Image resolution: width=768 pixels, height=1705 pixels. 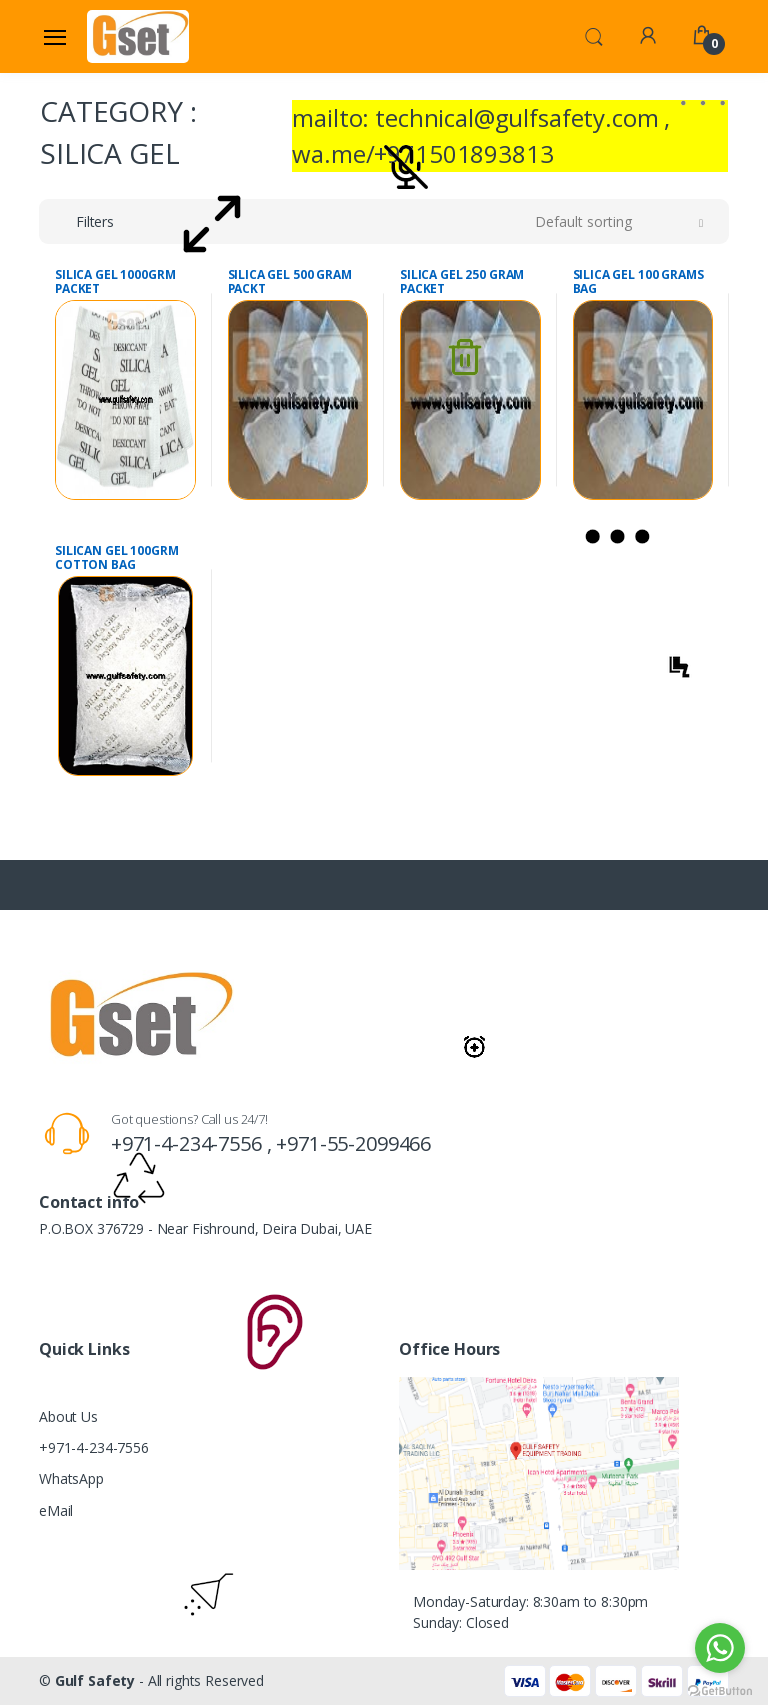 I want to click on expand content to full screen, so click(x=212, y=224).